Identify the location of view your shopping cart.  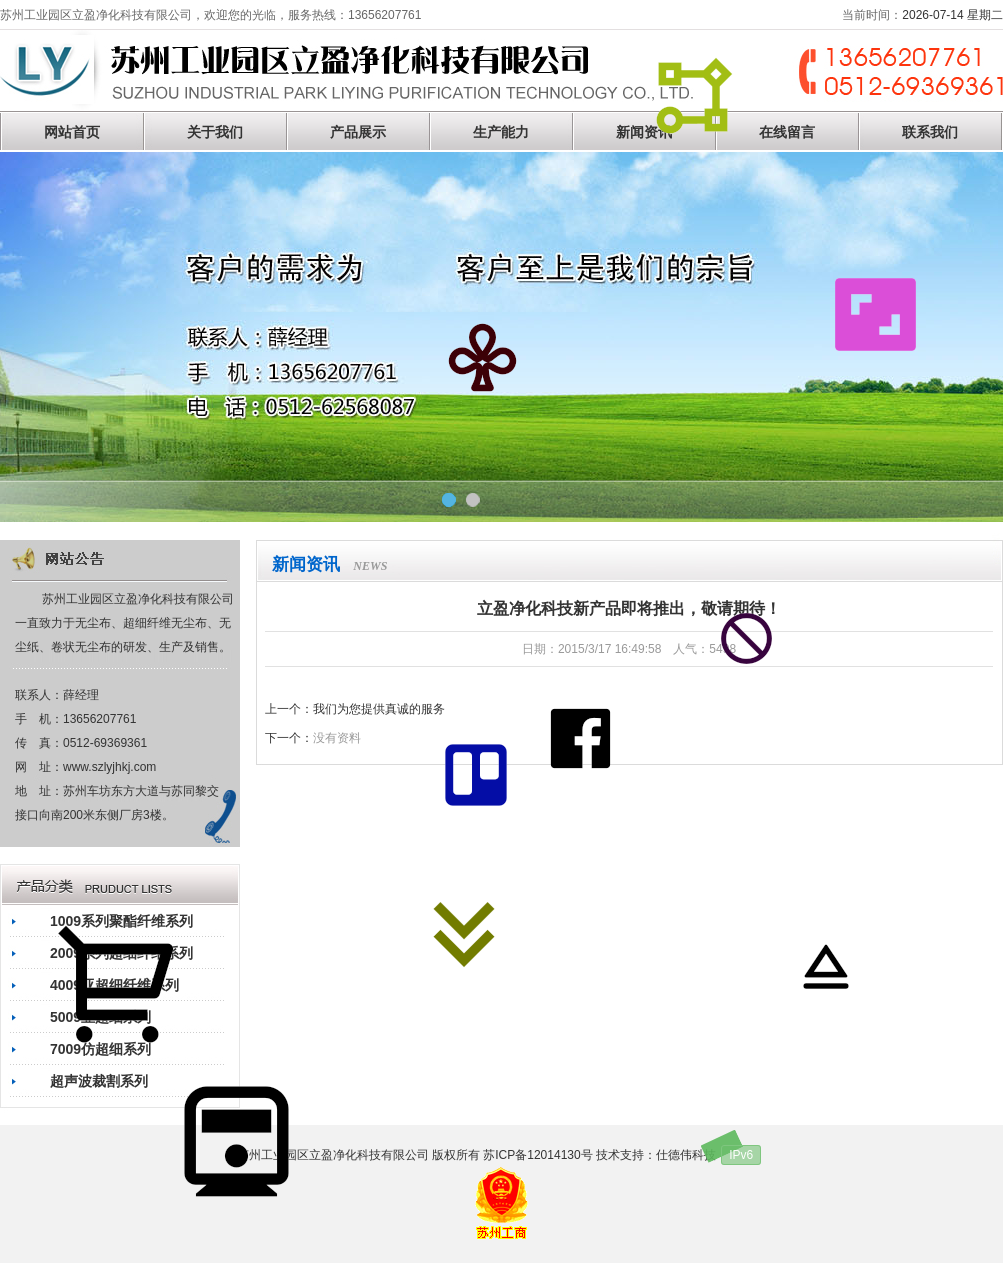
(120, 982).